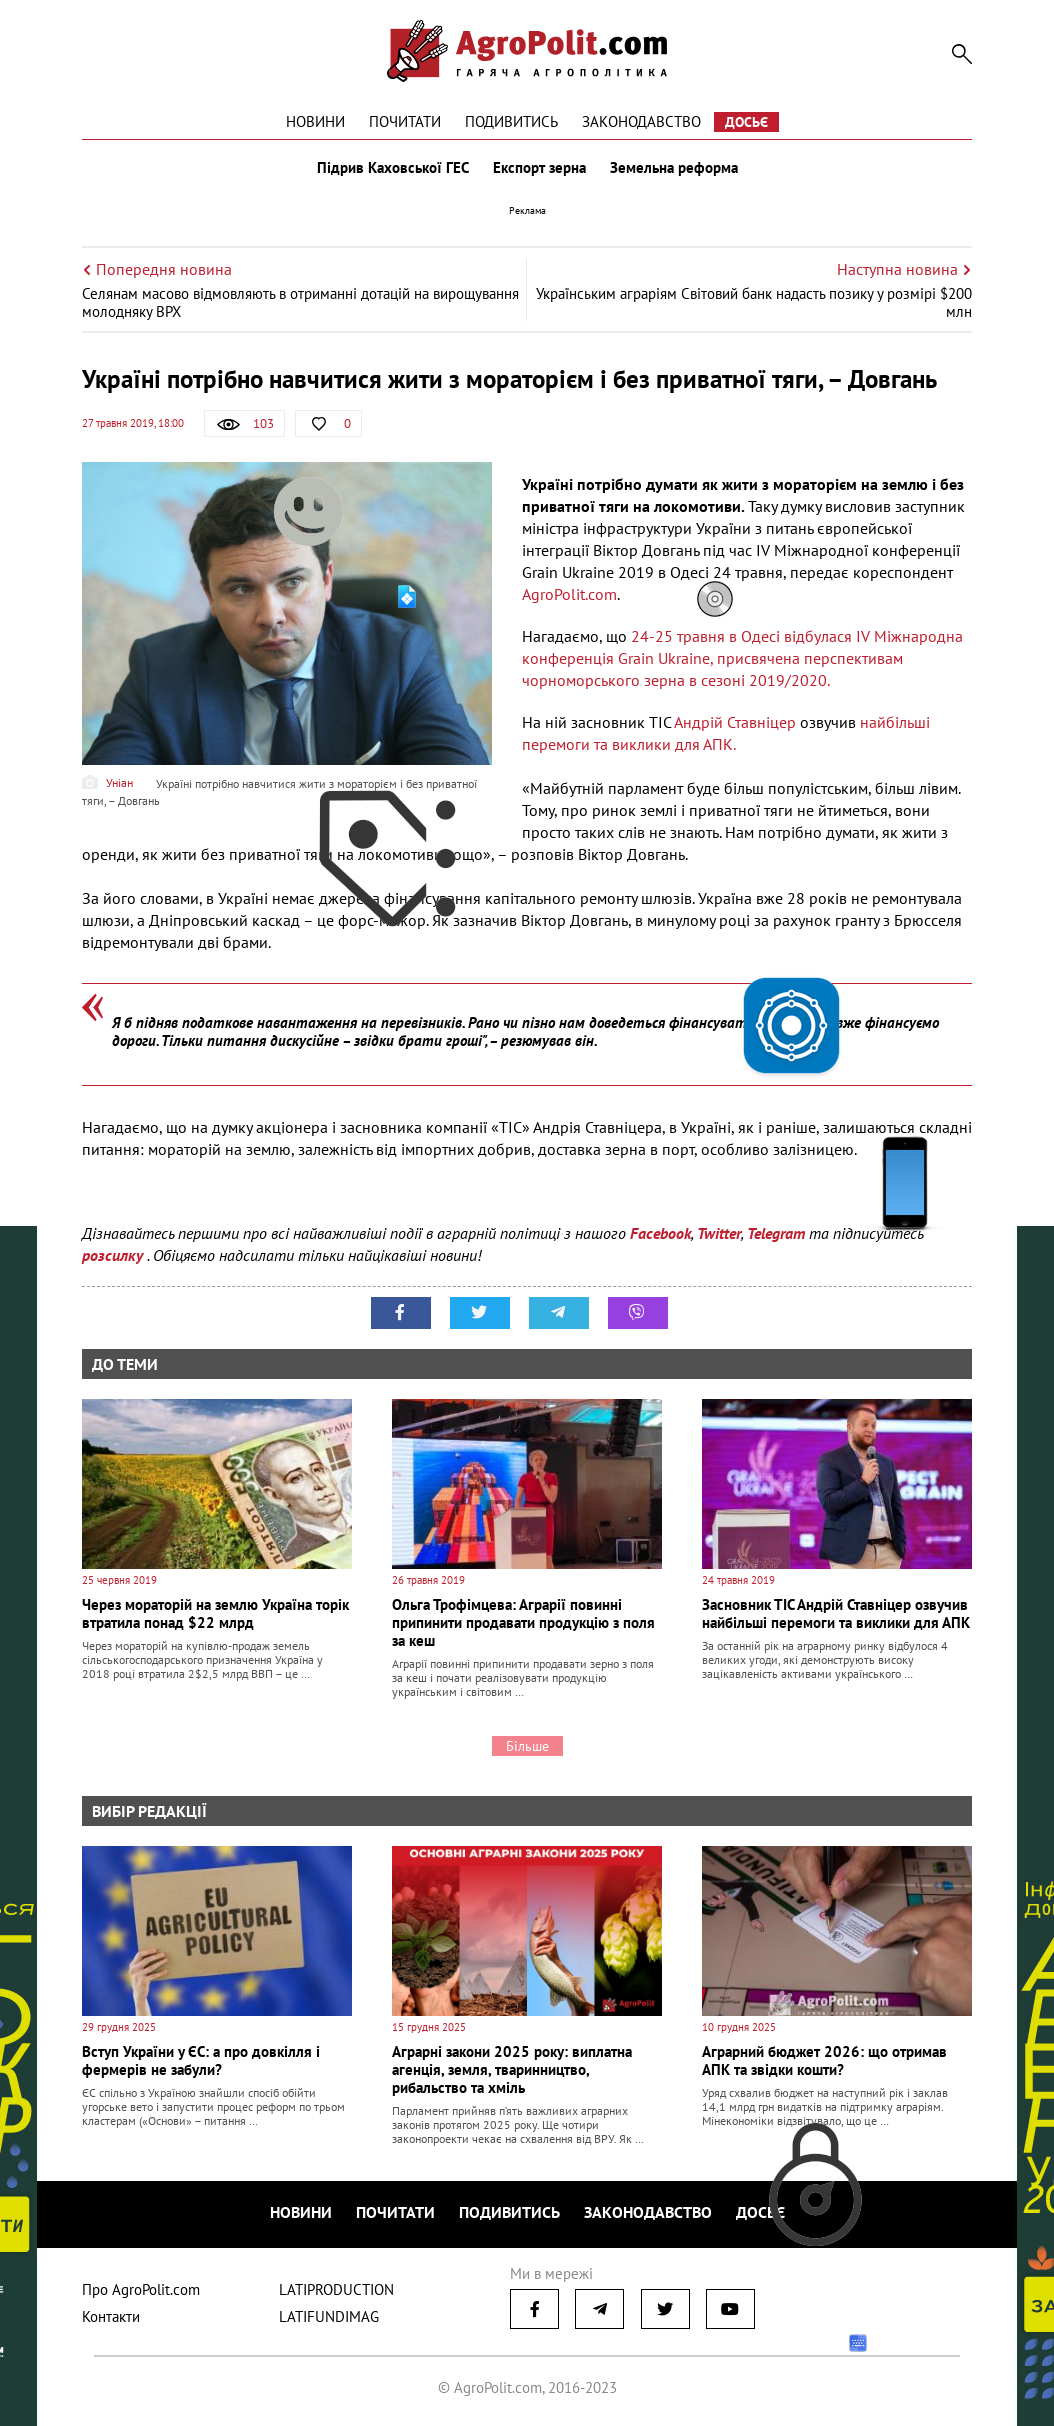  Describe the element at coordinates (905, 1184) in the screenshot. I see `manage connected iPod Touch device` at that location.